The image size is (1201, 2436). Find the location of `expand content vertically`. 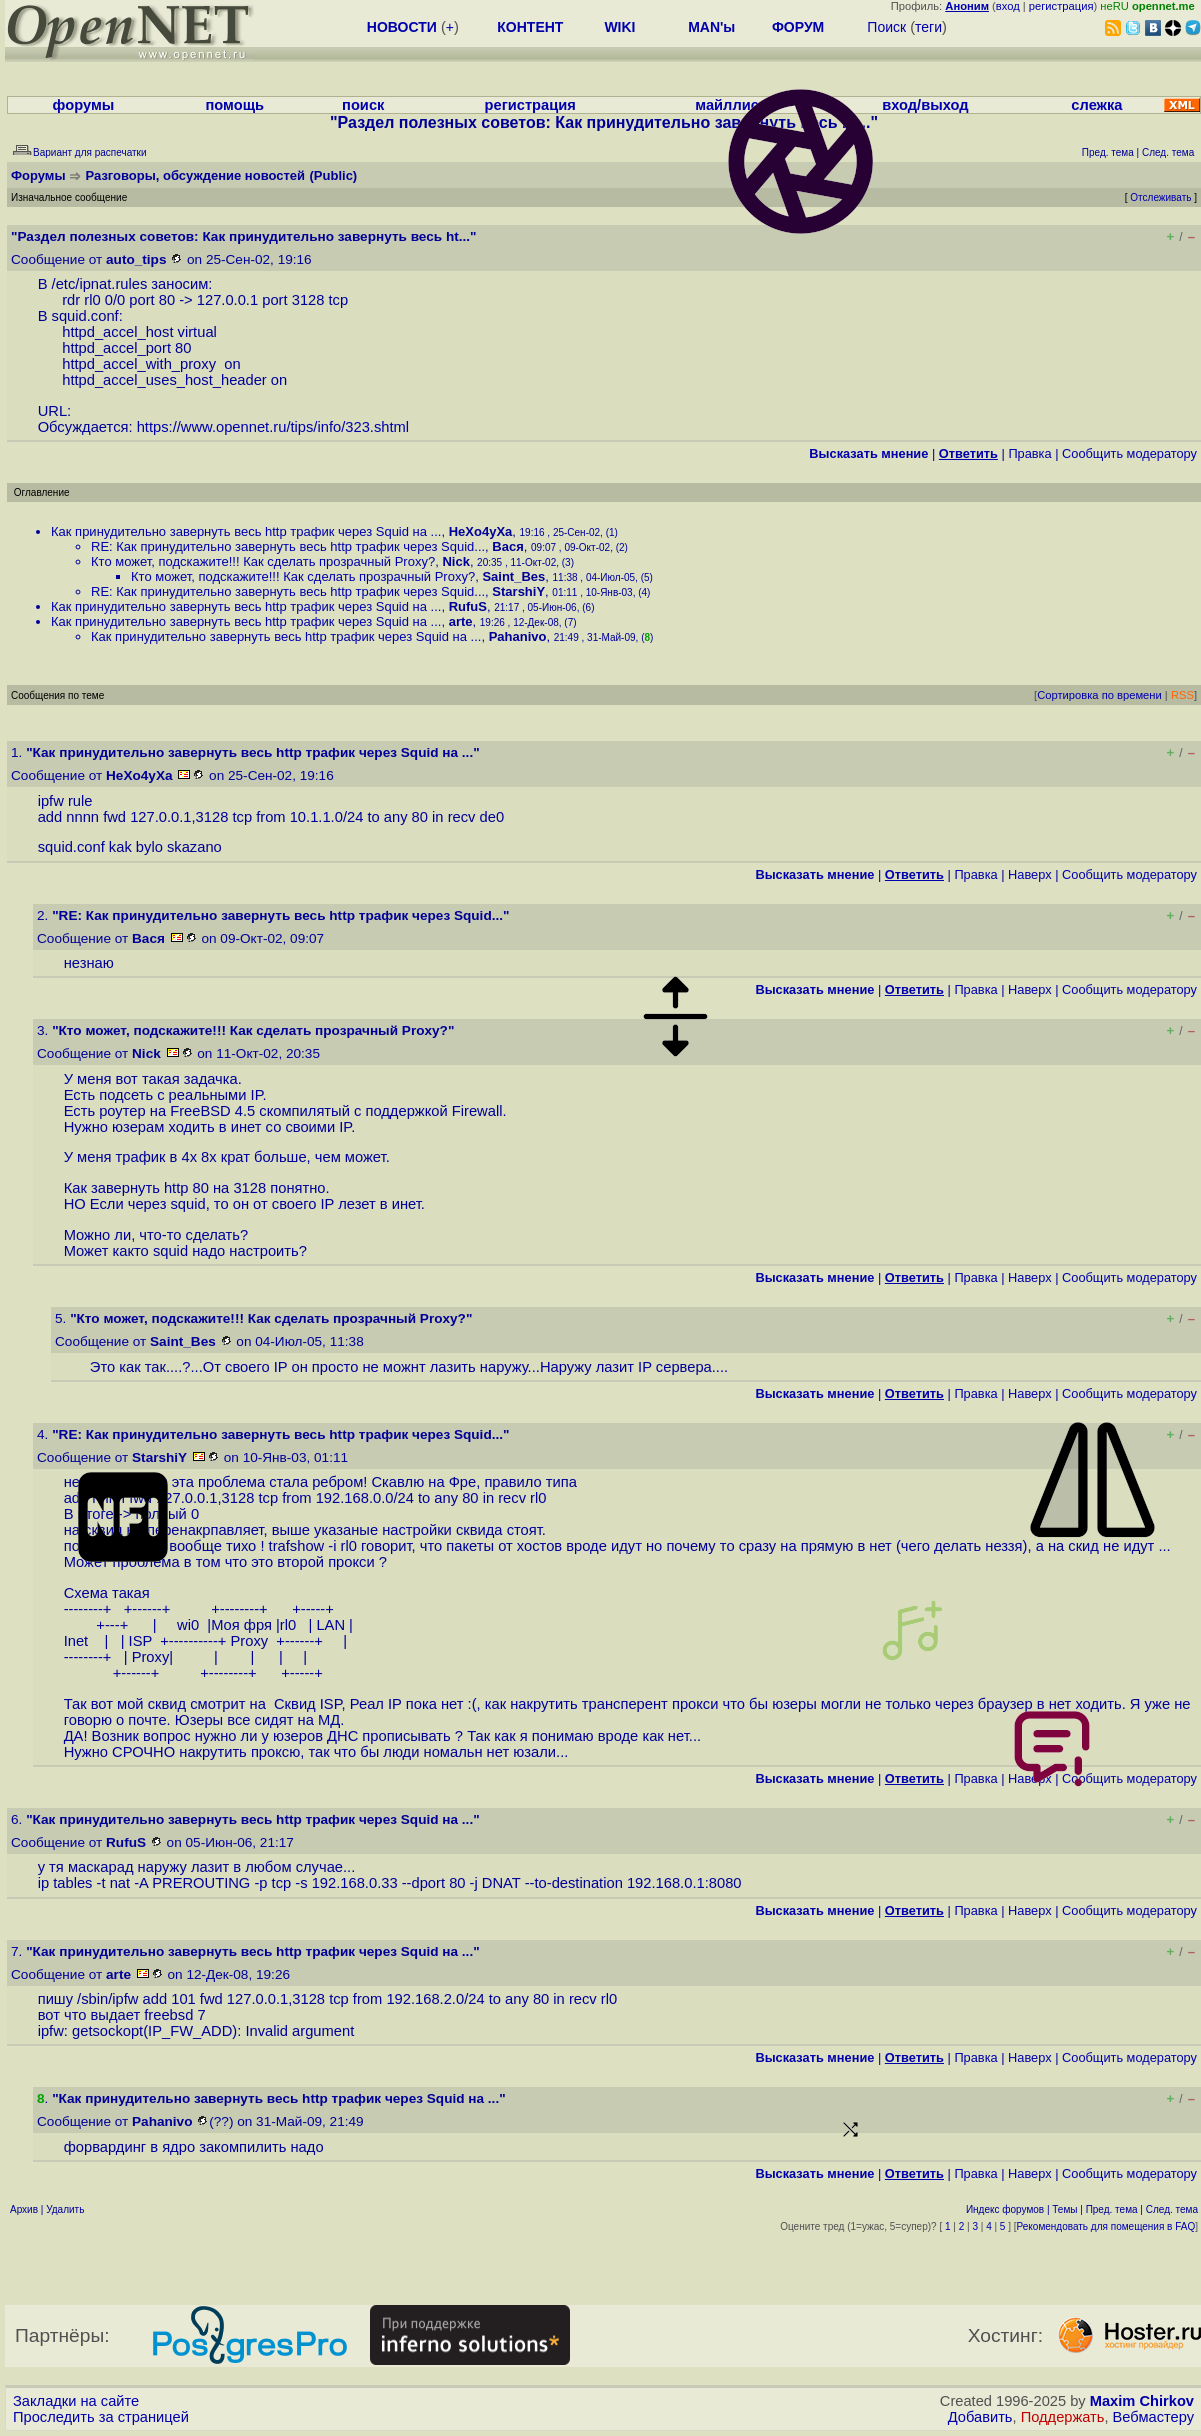

expand content vertically is located at coordinates (675, 1016).